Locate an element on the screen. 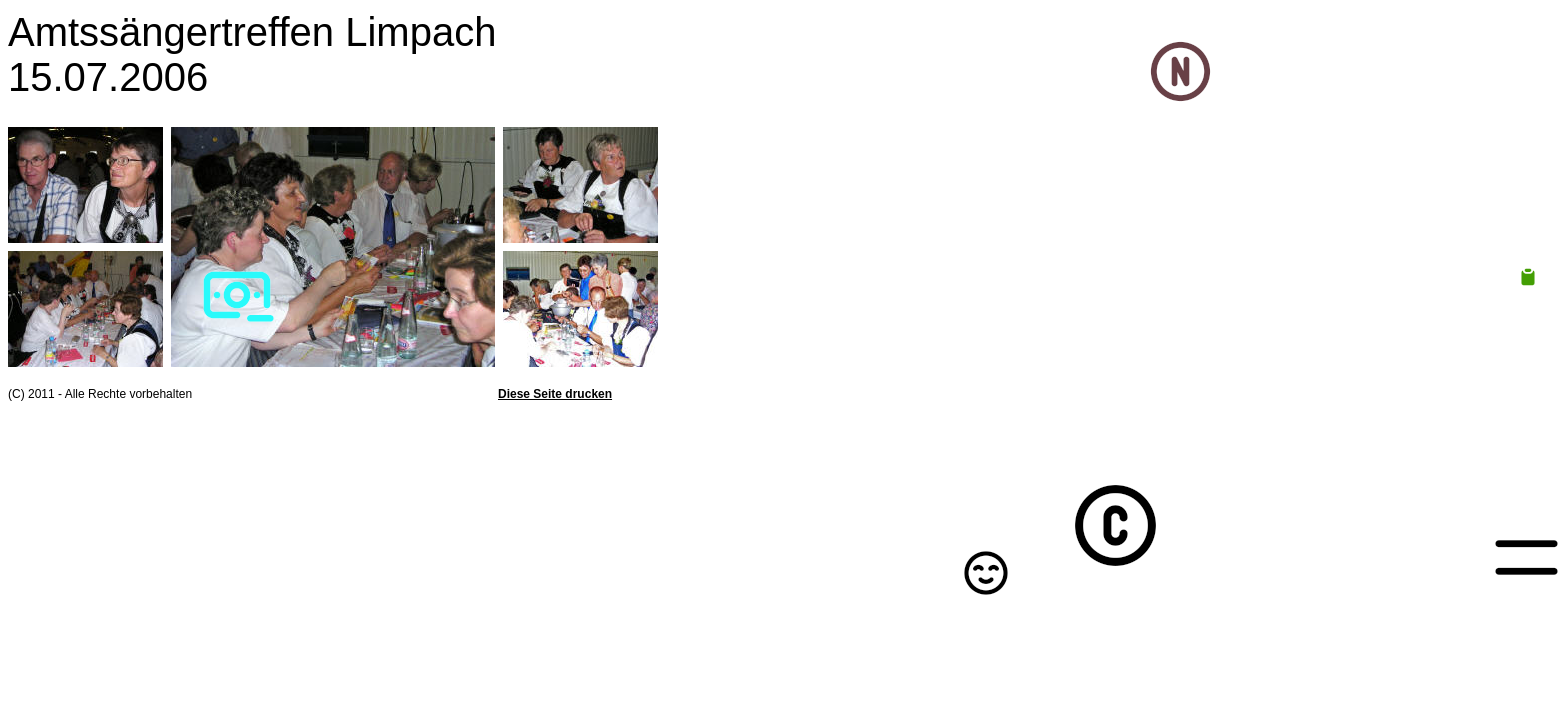  subtract funds or reduce balance is located at coordinates (237, 295).